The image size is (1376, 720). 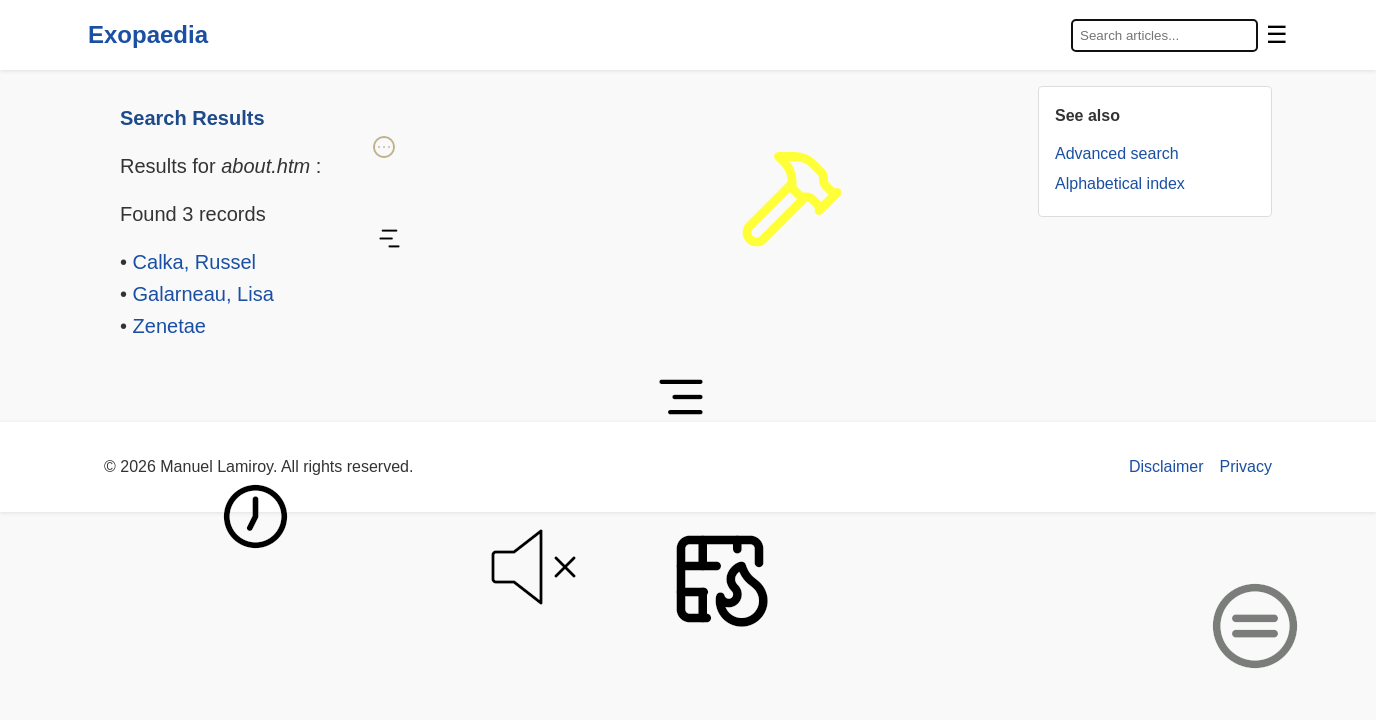 I want to click on mute audio or sound, so click(x=529, y=567).